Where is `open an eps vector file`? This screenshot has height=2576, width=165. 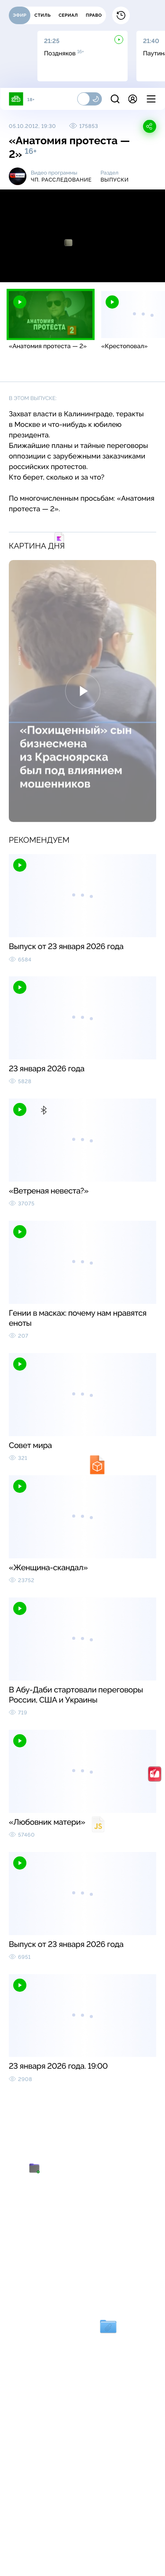
open an eps vector file is located at coordinates (154, 1774).